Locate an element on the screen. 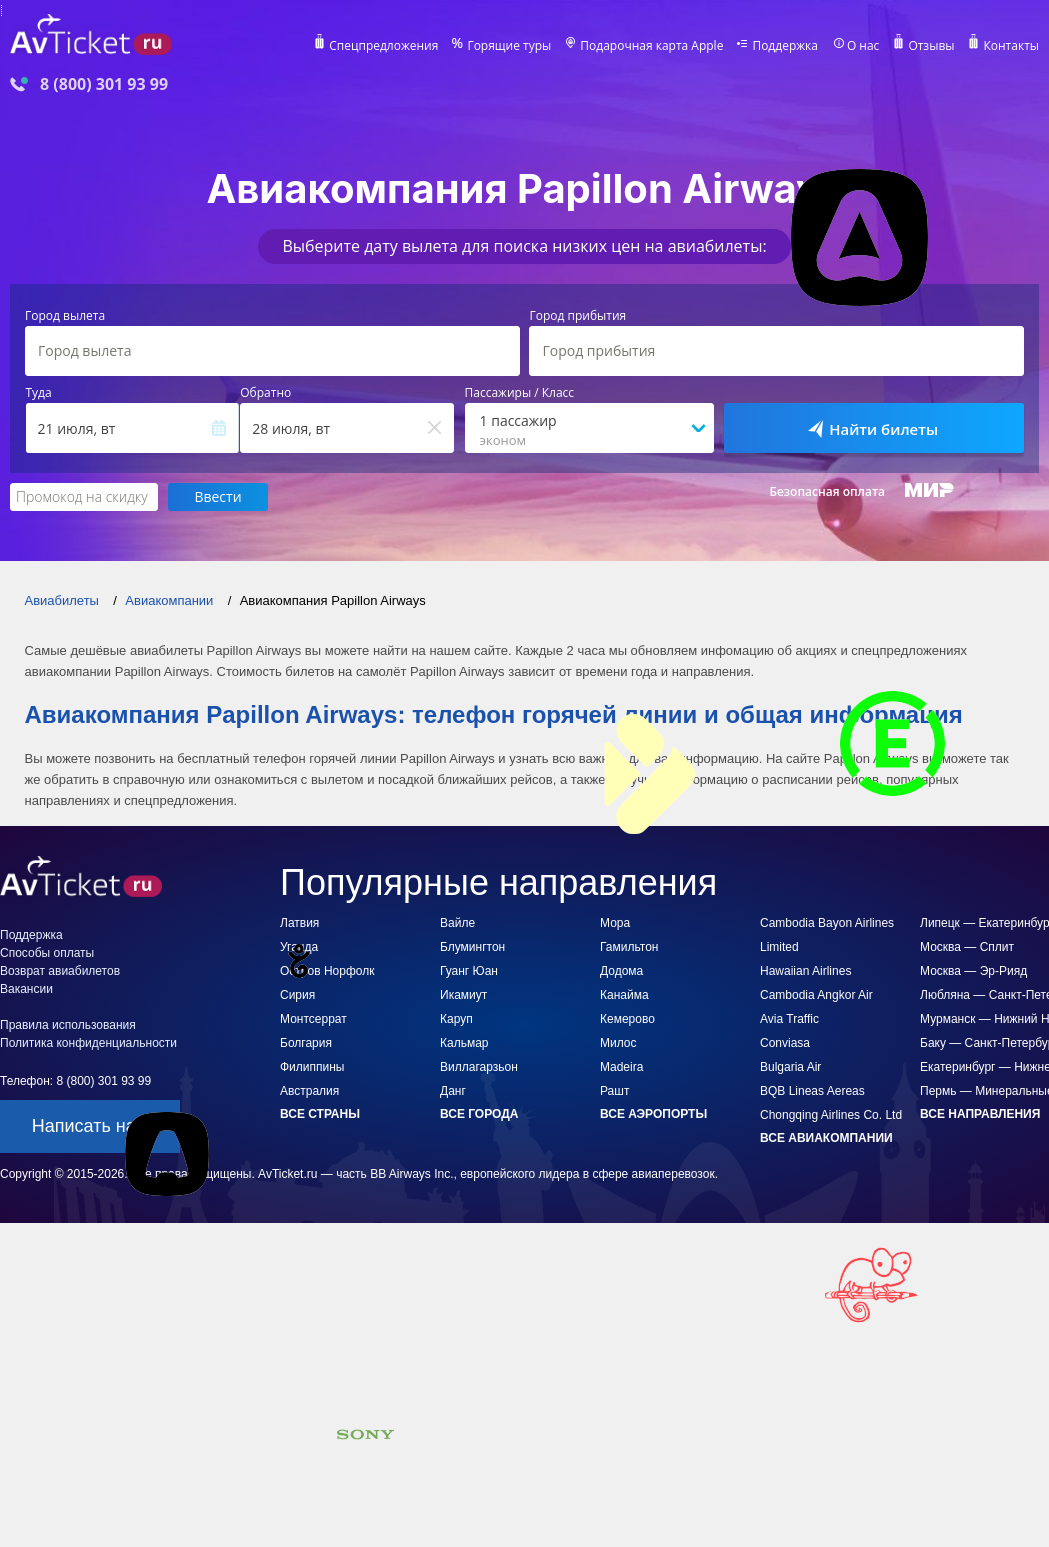 The height and width of the screenshot is (1547, 1049). link to Gandi domain registrar services is located at coordinates (299, 961).